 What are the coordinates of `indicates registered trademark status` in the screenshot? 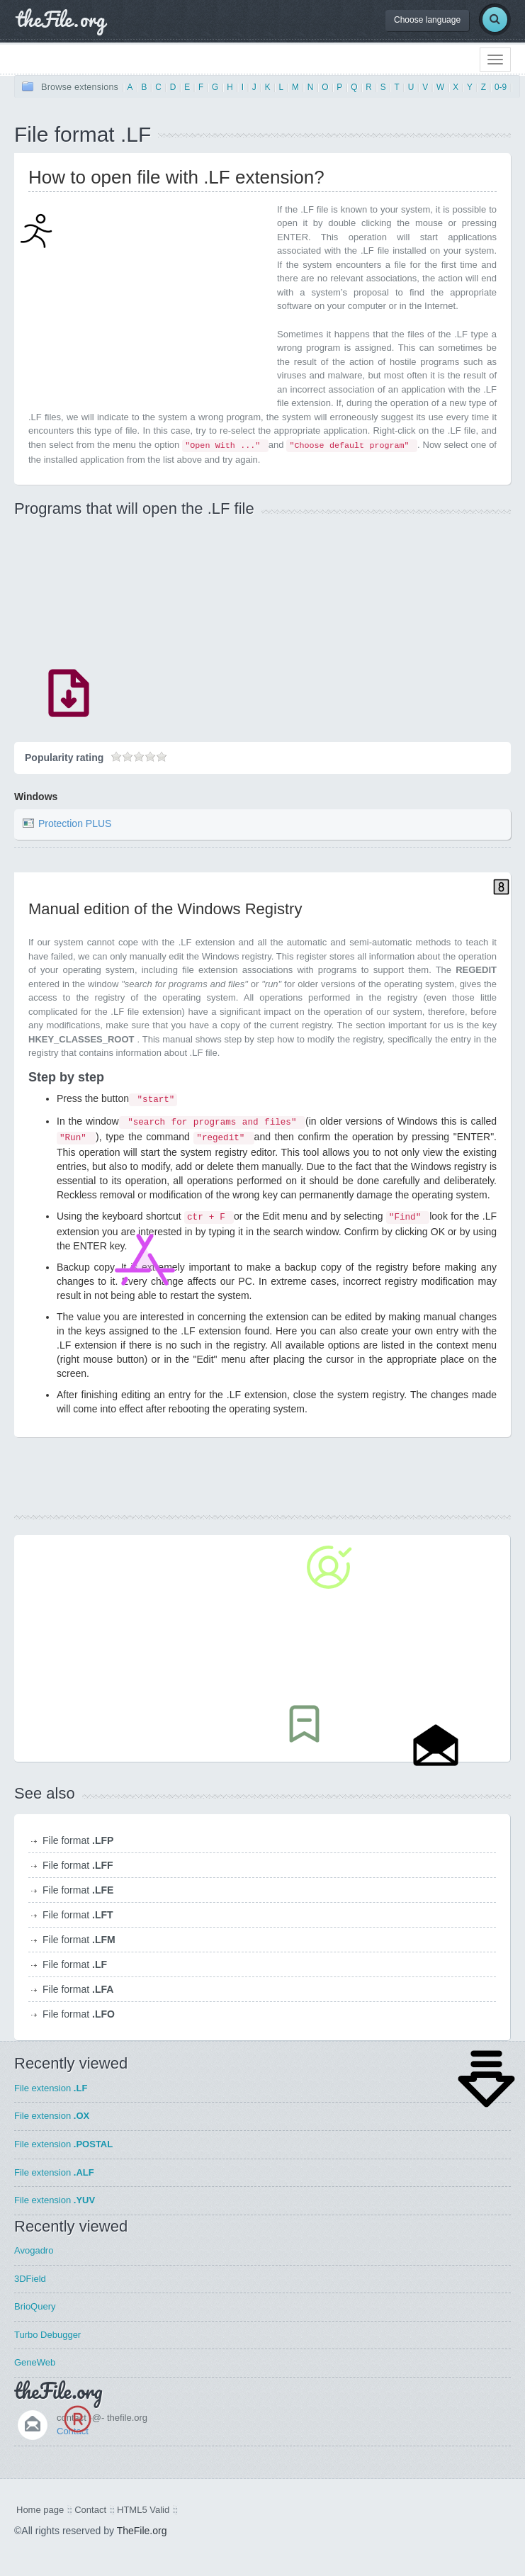 It's located at (77, 2419).